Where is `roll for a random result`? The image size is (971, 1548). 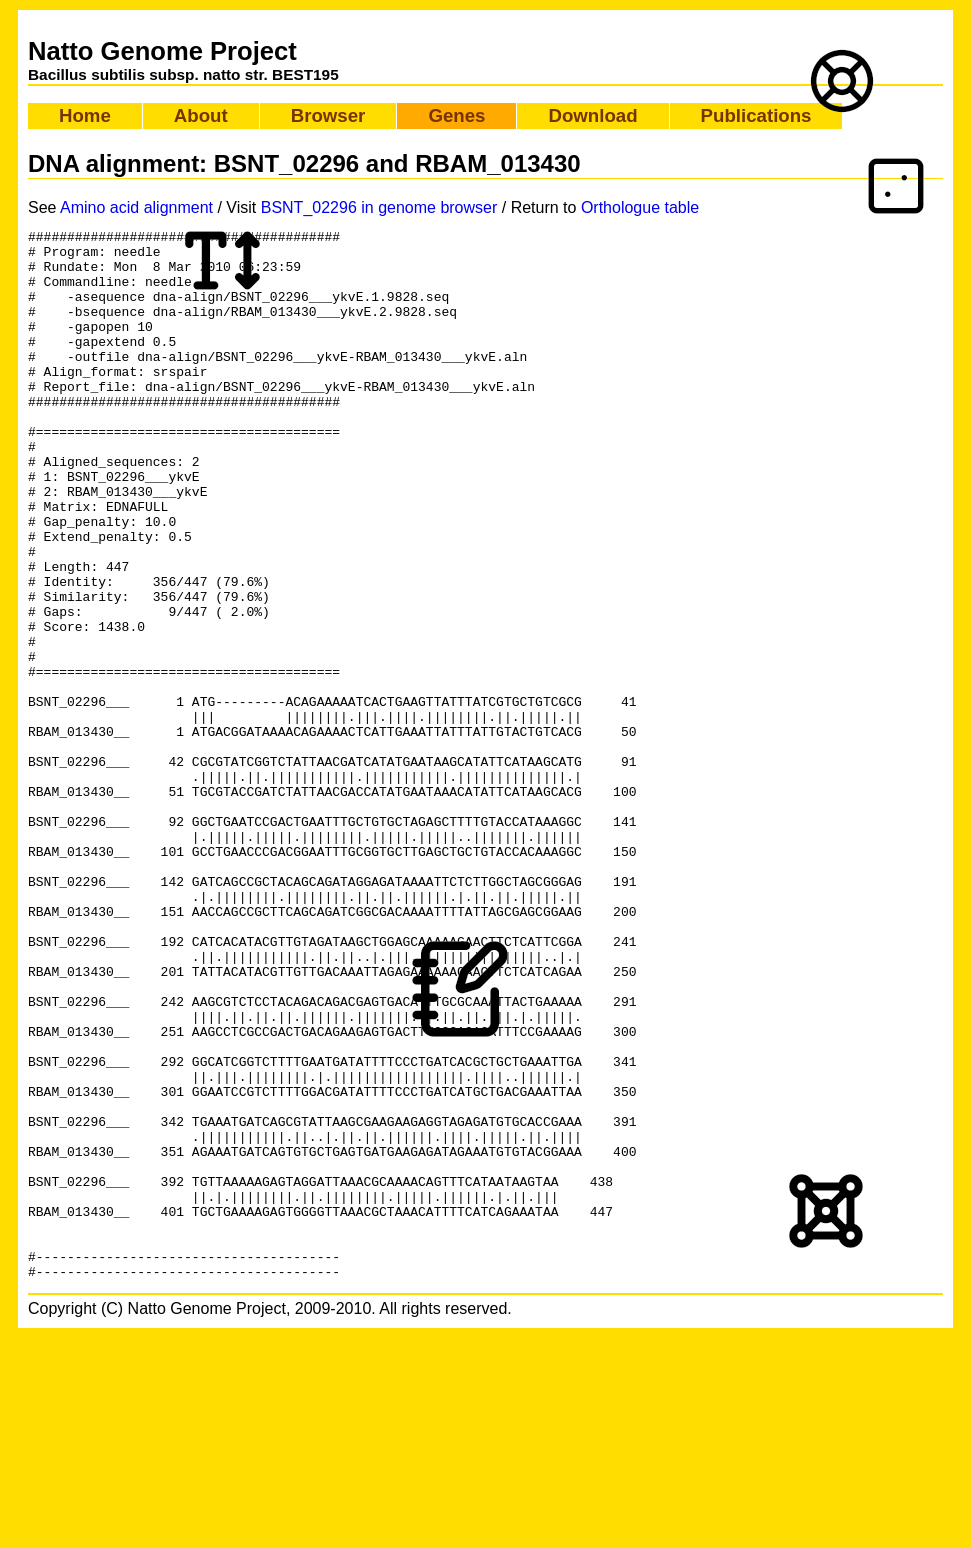 roll for a random result is located at coordinates (896, 186).